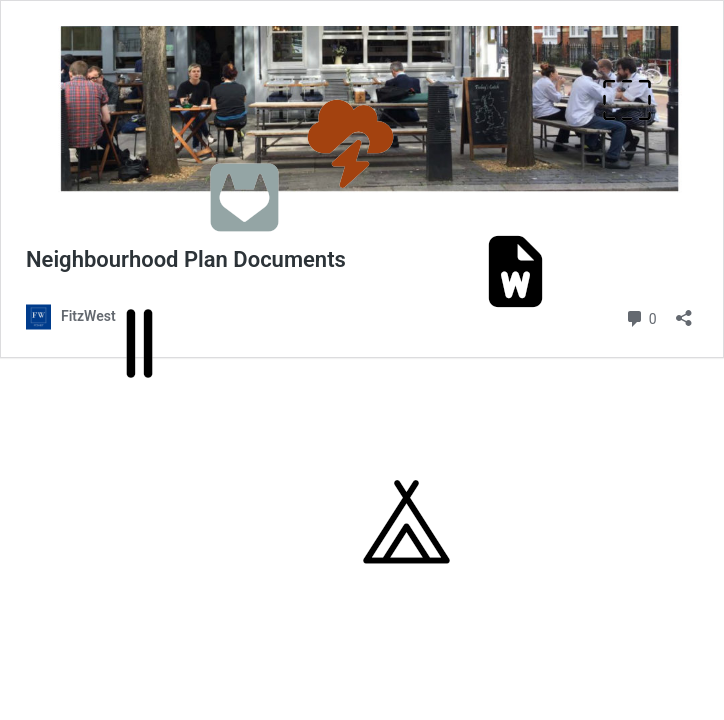  I want to click on open a Microsoft Word document, so click(515, 271).